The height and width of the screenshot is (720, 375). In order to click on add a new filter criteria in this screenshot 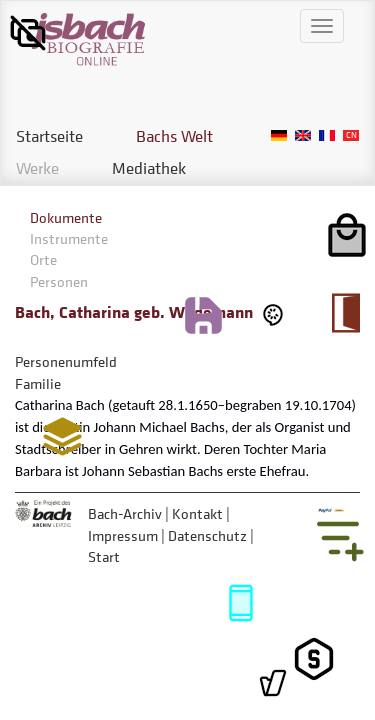, I will do `click(338, 538)`.